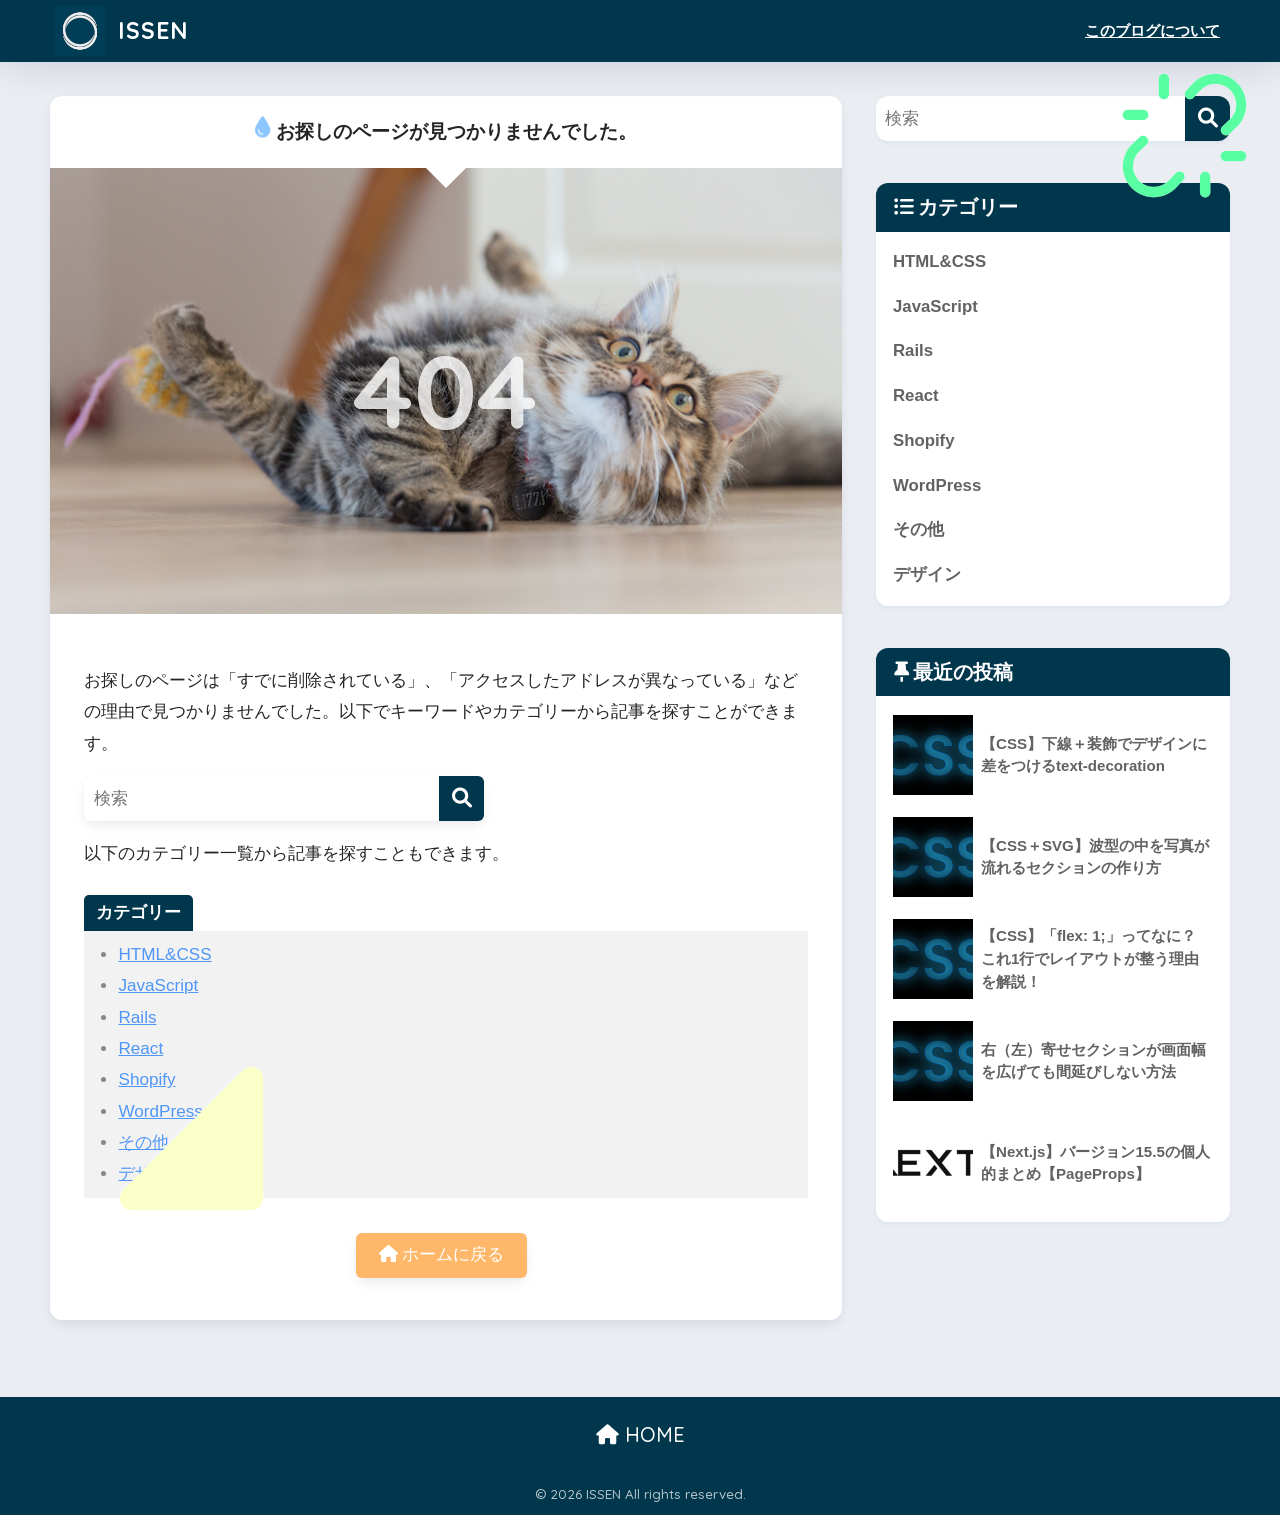 The height and width of the screenshot is (1515, 1280). I want to click on unlink or disconnect a shared resource, so click(1184, 135).